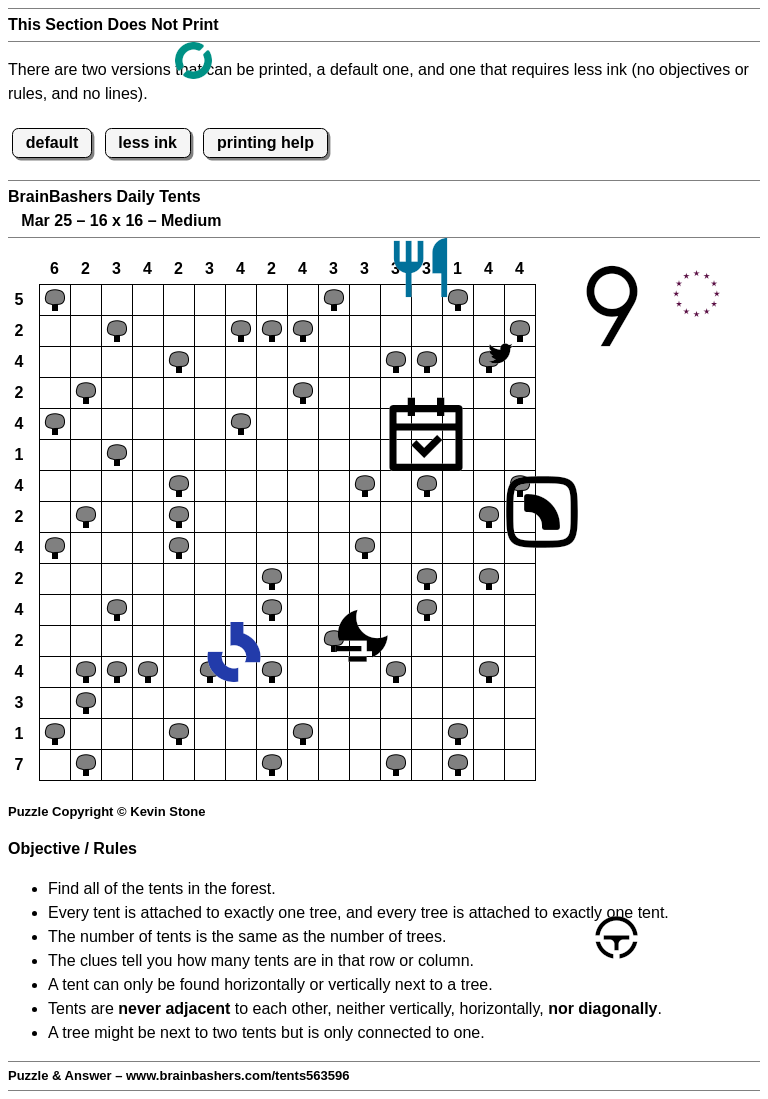 Image resolution: width=768 pixels, height=1099 pixels. Describe the element at coordinates (420, 267) in the screenshot. I see `find nearby restaurants` at that location.